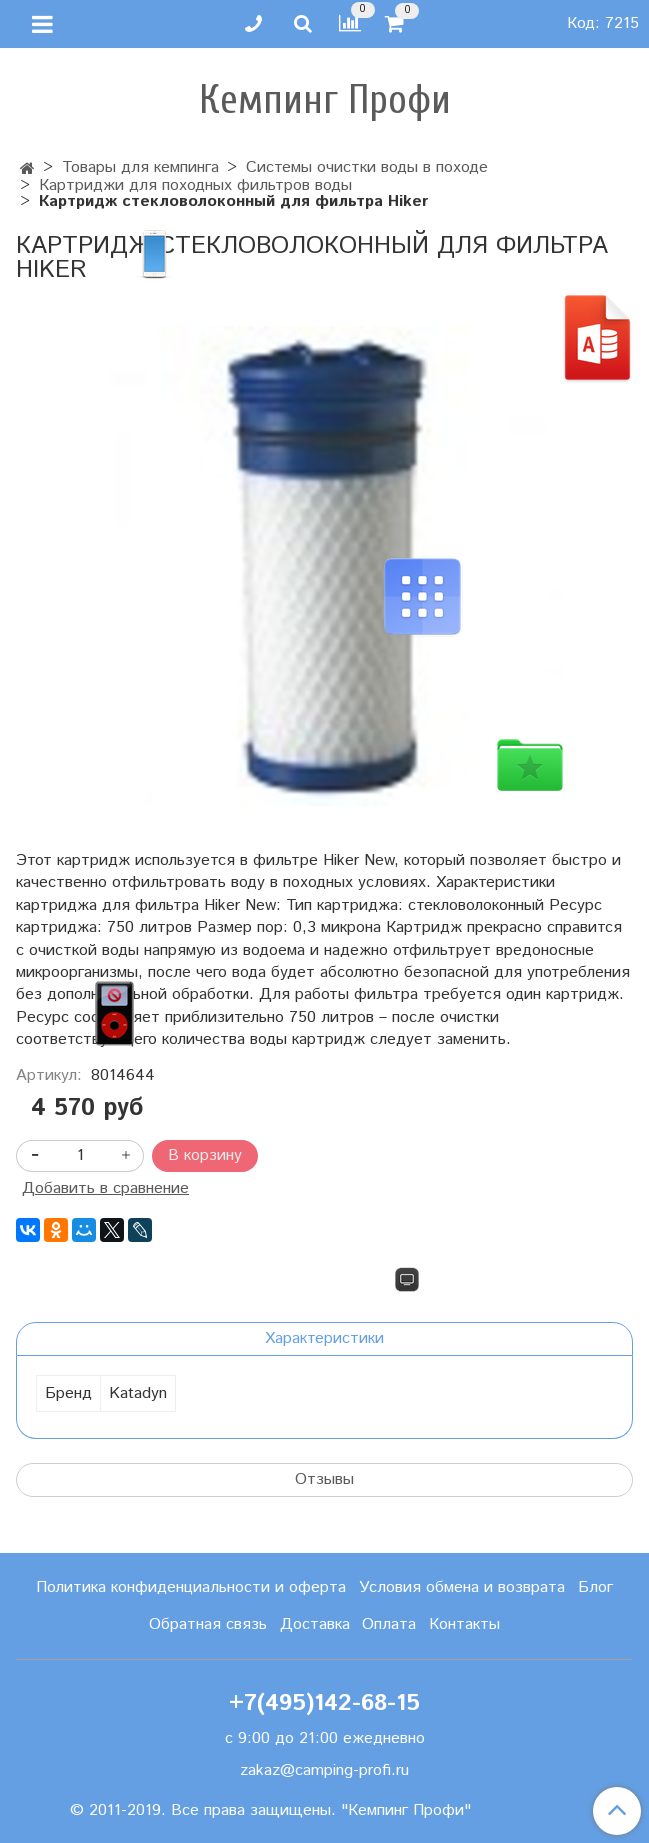 The width and height of the screenshot is (649, 1843). Describe the element at coordinates (597, 337) in the screenshot. I see `a microsoft access database file` at that location.